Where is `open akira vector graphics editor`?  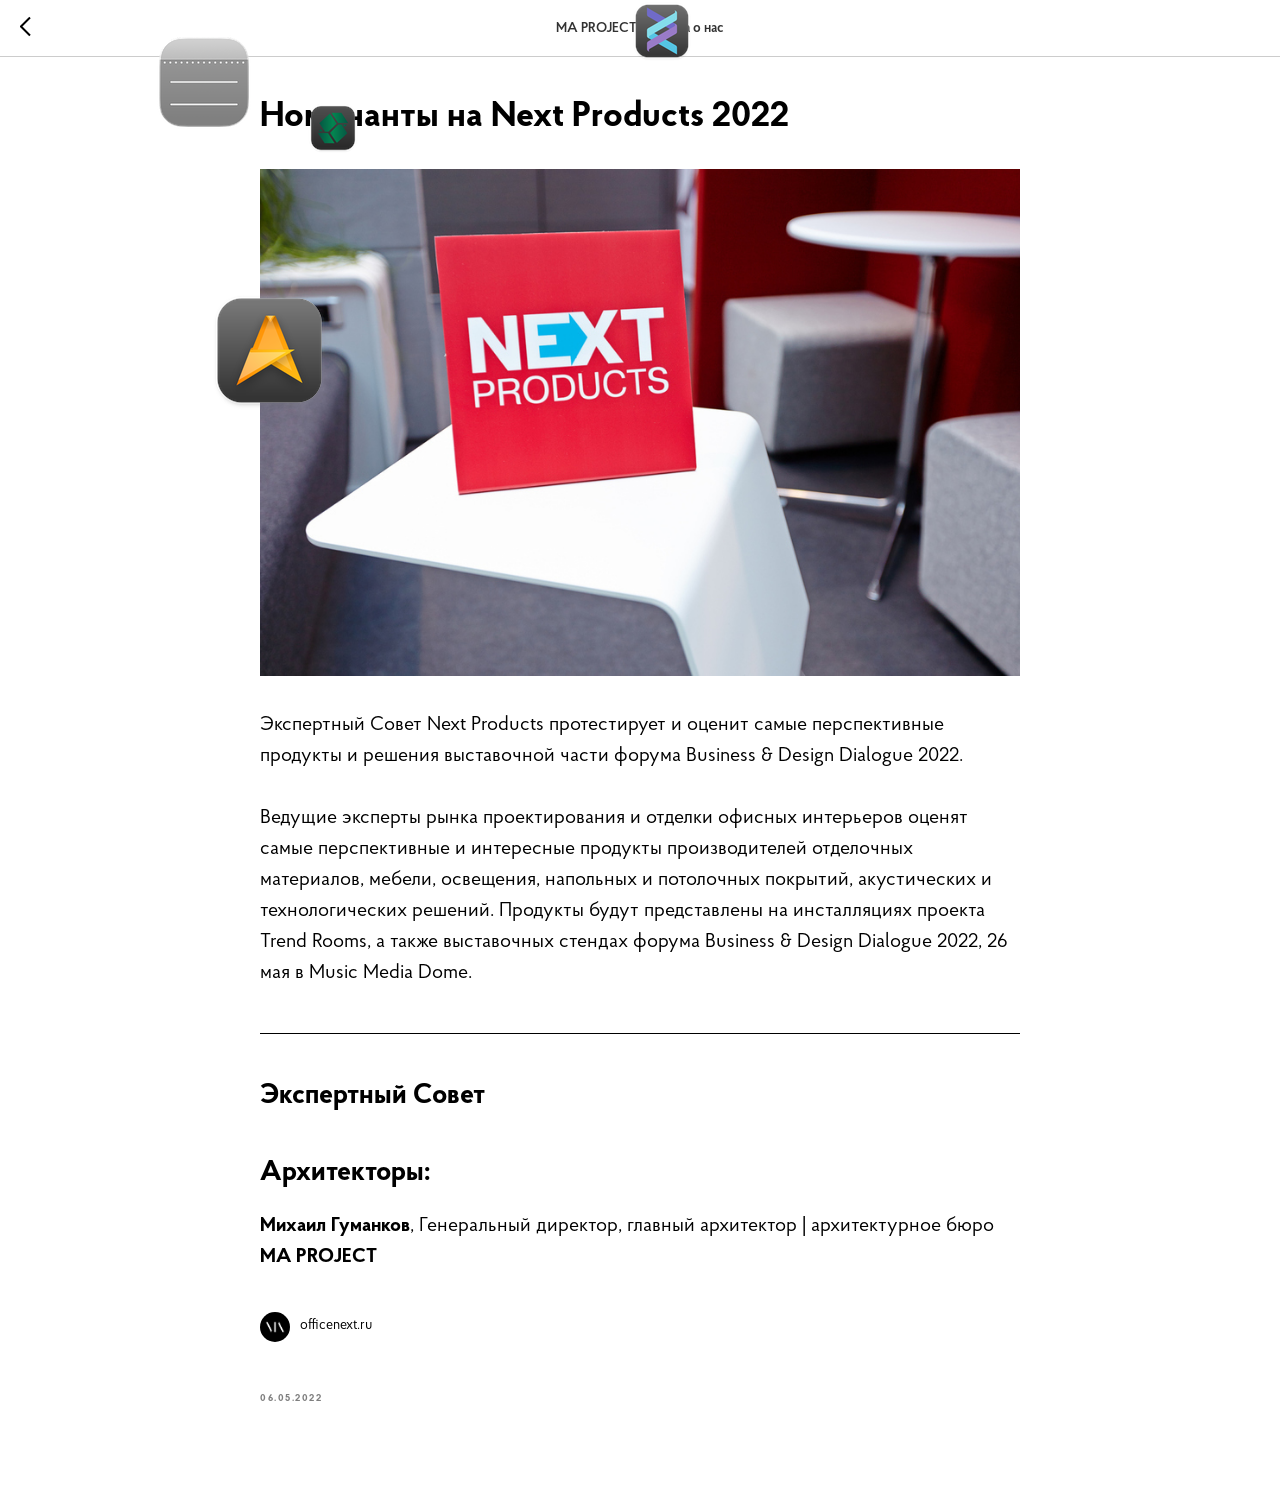 open akira vector graphics editor is located at coordinates (269, 350).